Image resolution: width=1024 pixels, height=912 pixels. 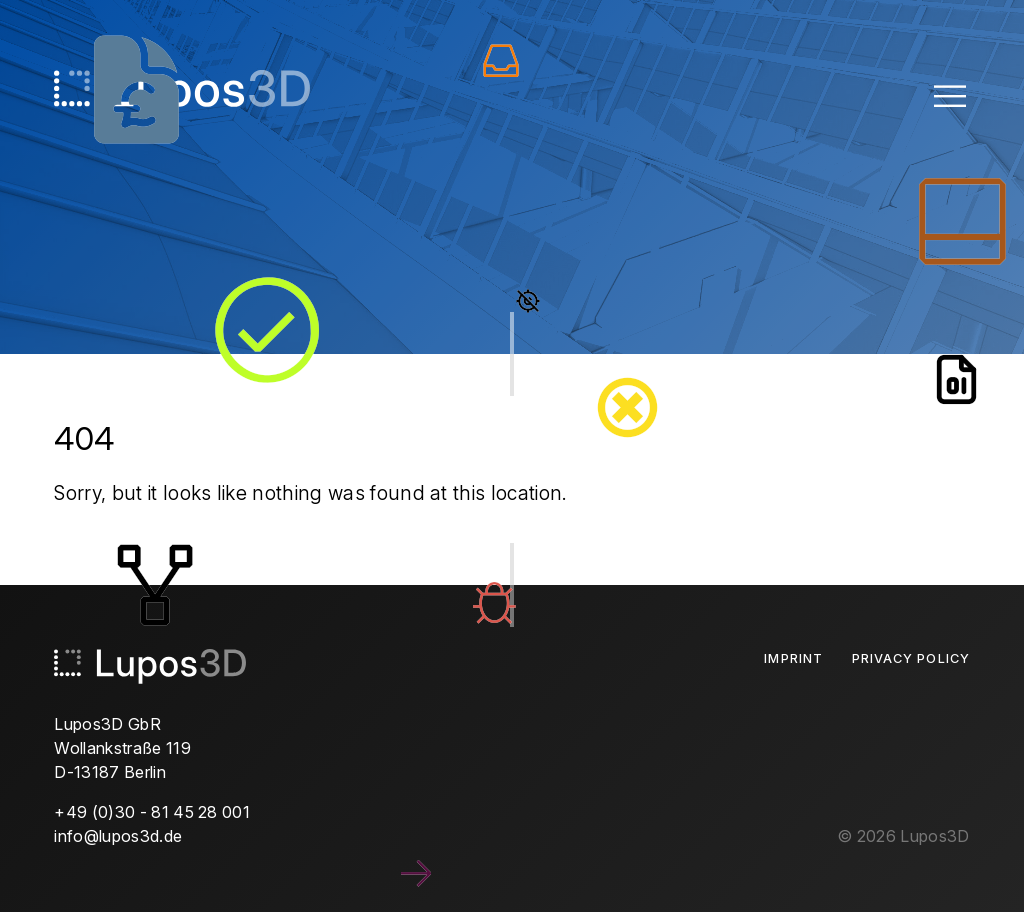 I want to click on location services disabled, so click(x=528, y=301).